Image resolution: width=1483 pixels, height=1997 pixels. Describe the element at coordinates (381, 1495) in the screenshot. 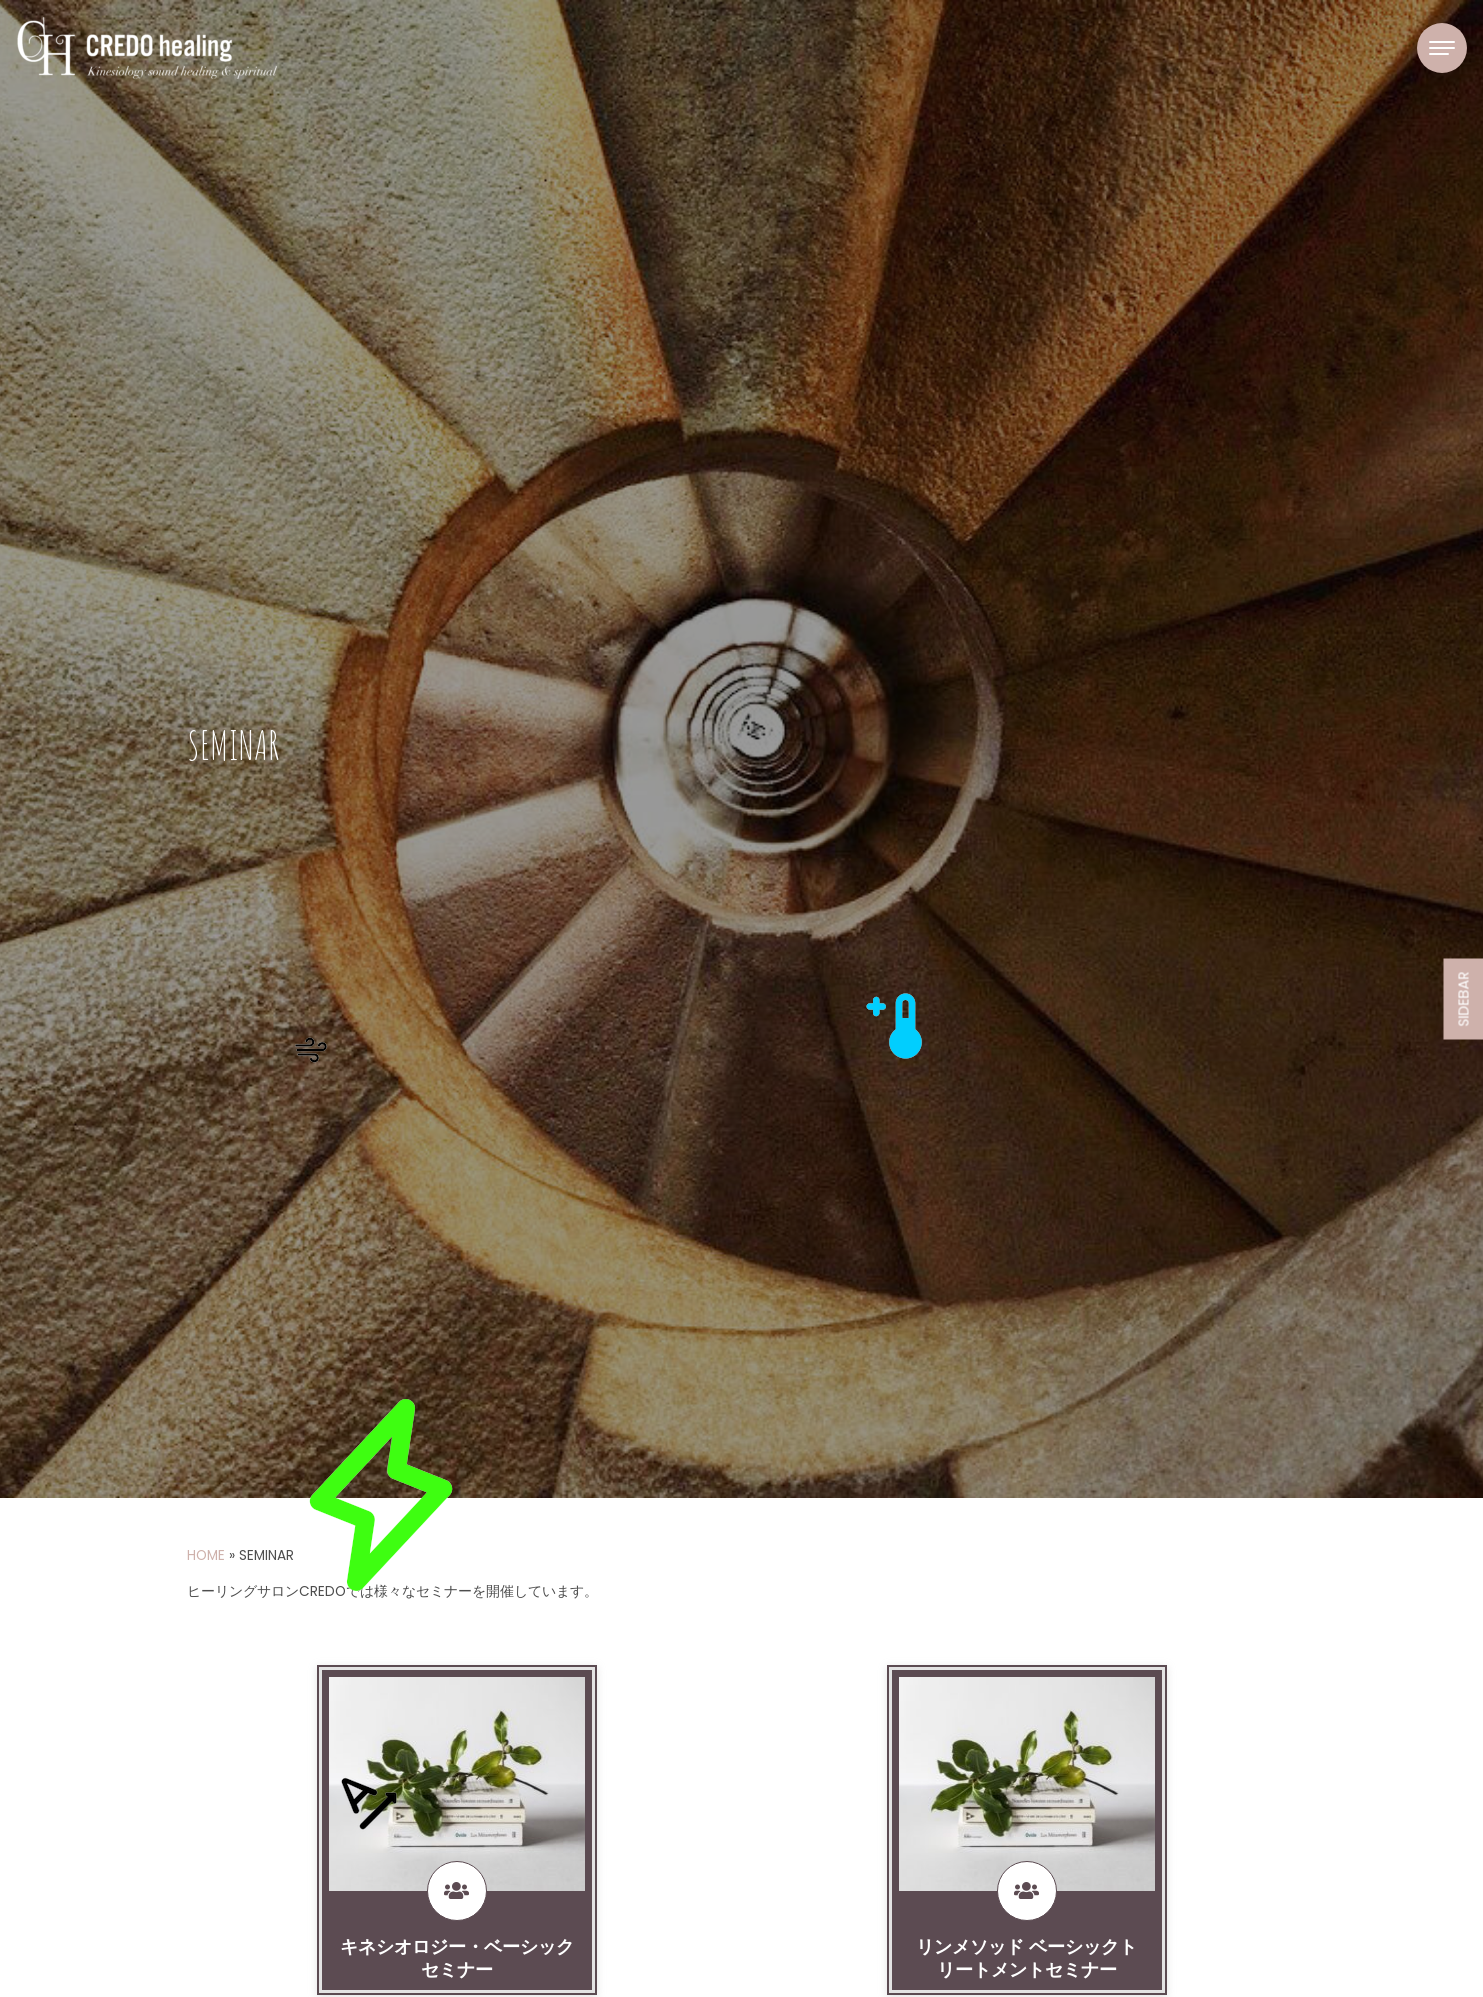

I see `indicates fast or instant action` at that location.